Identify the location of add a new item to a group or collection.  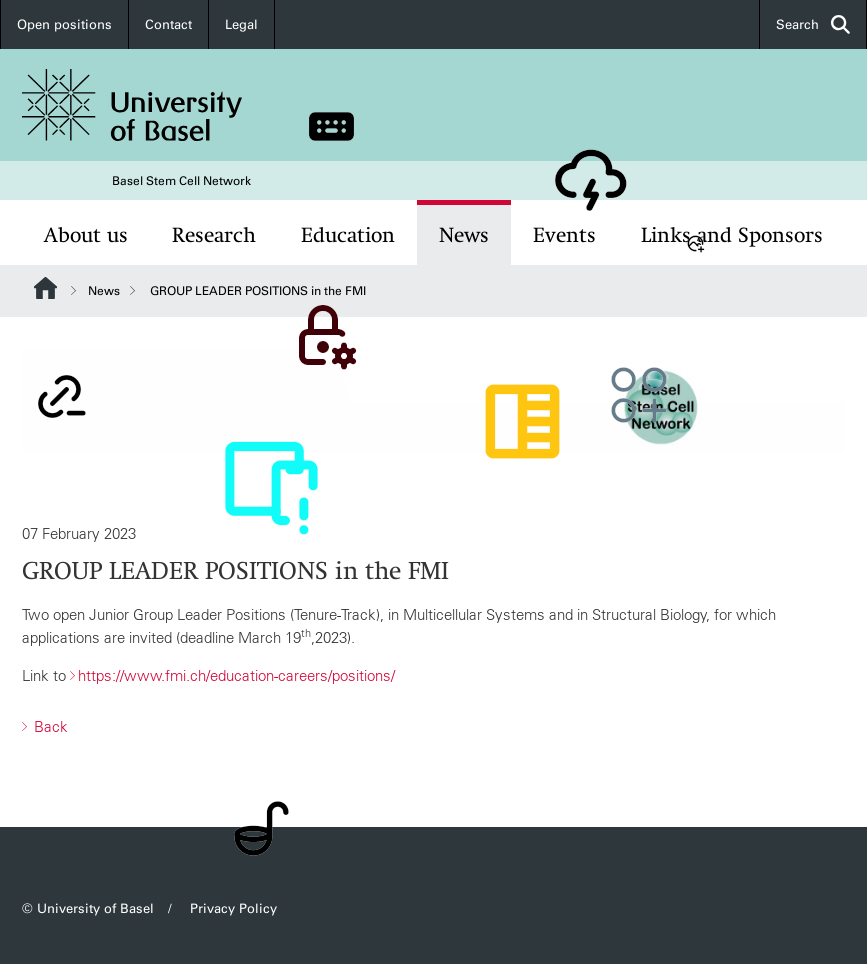
(639, 395).